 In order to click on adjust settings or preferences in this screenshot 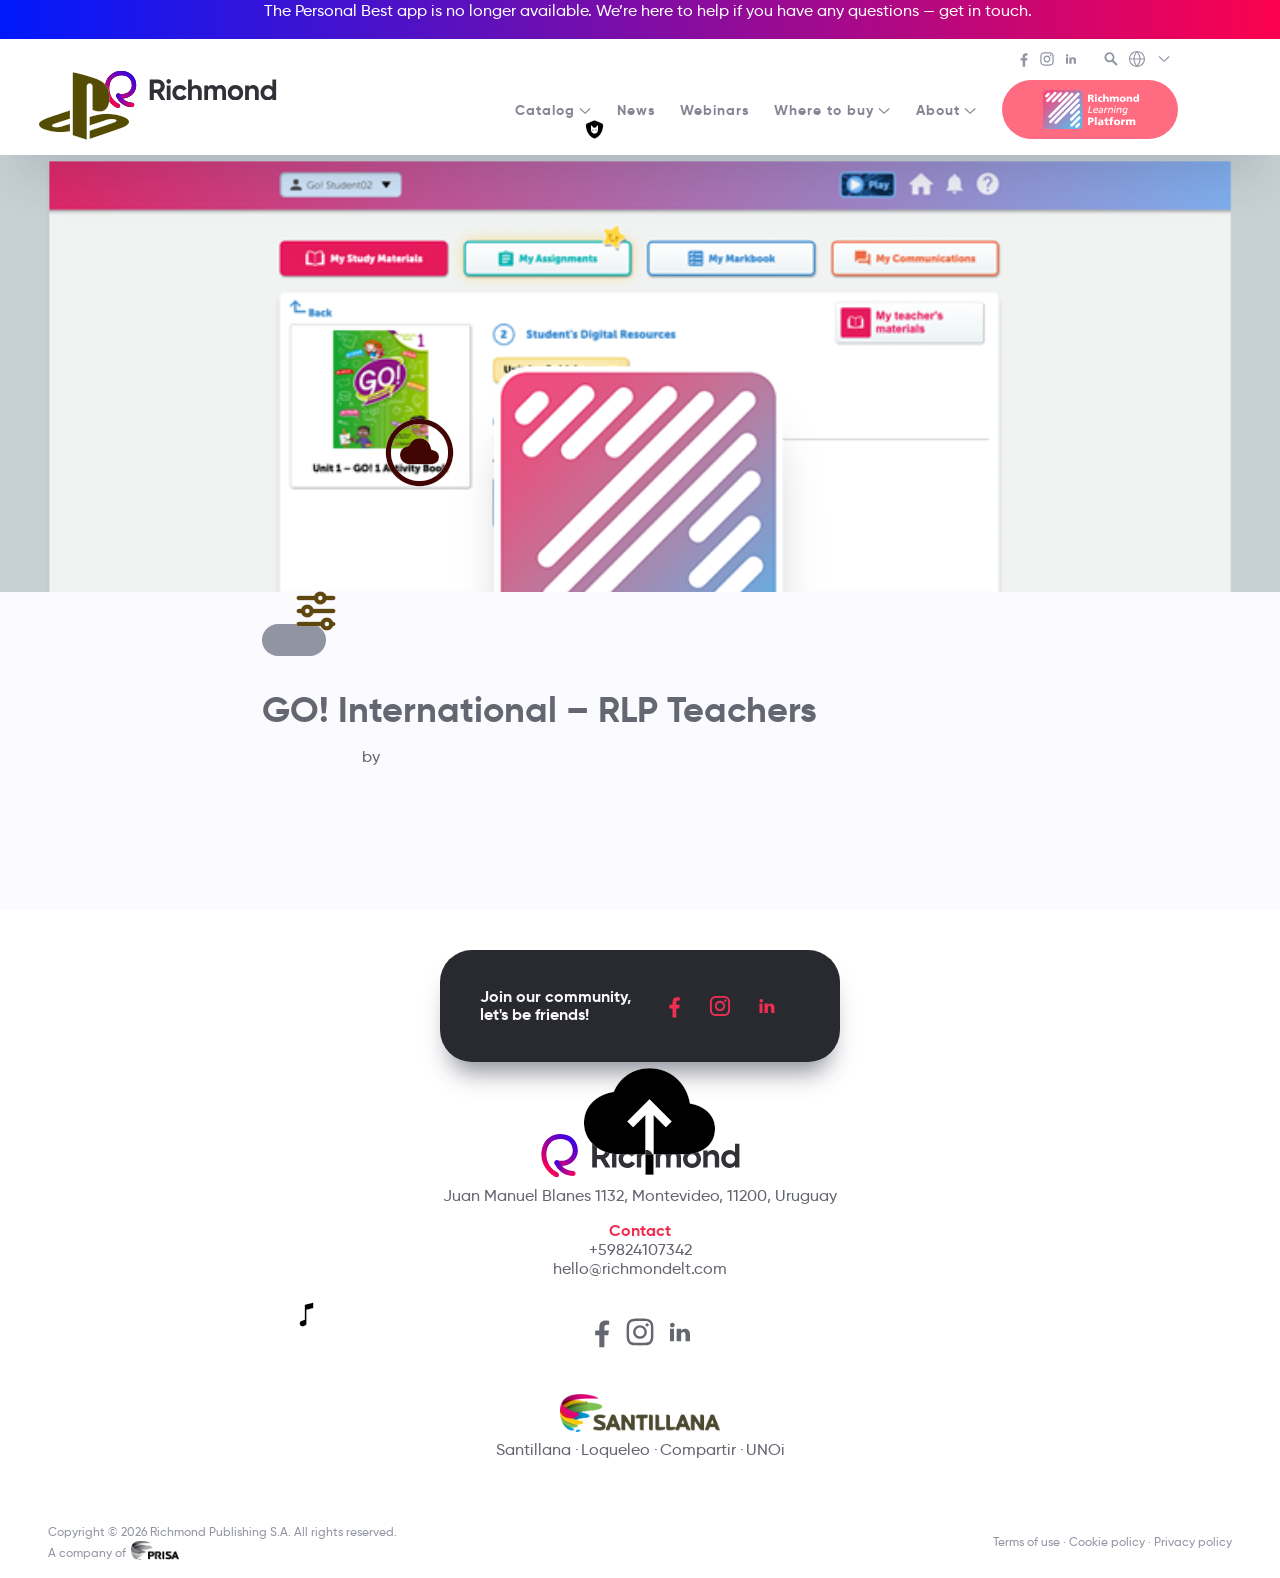, I will do `click(316, 611)`.